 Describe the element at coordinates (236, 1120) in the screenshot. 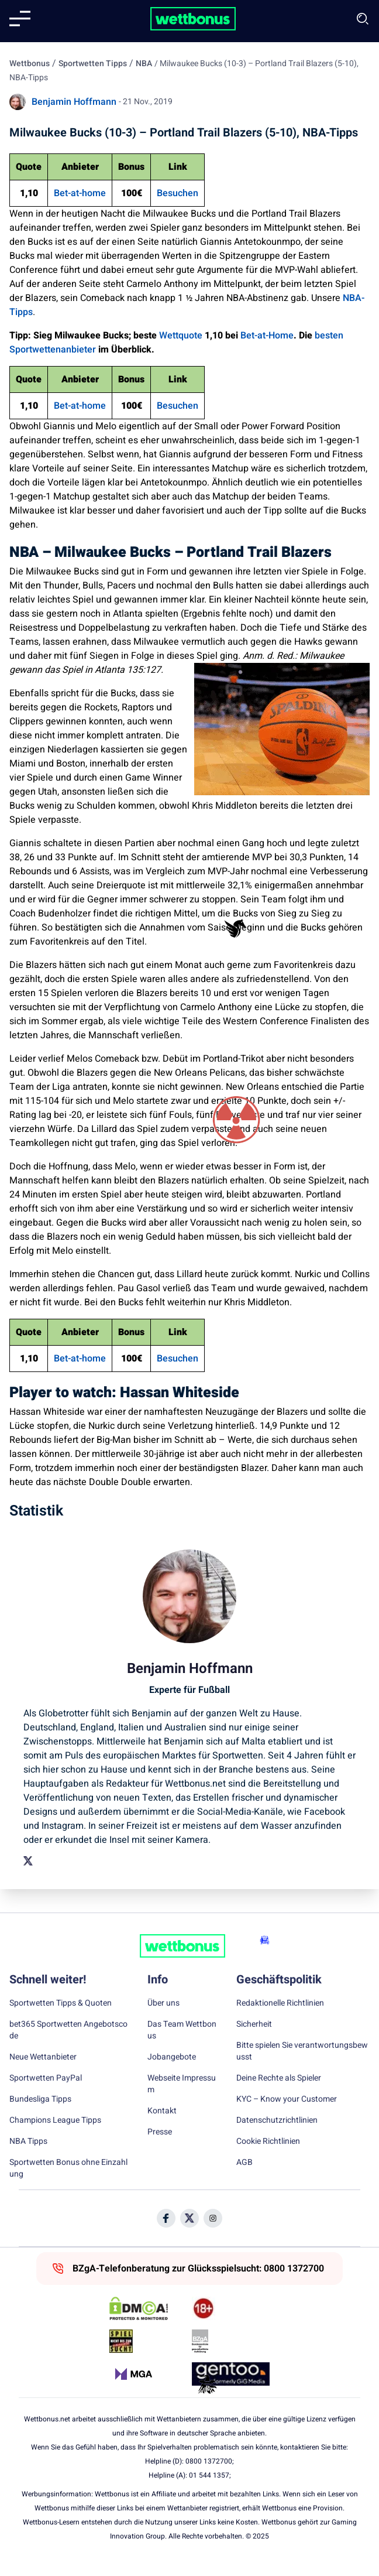

I see `indicates radioactive or hazardous material warning` at that location.